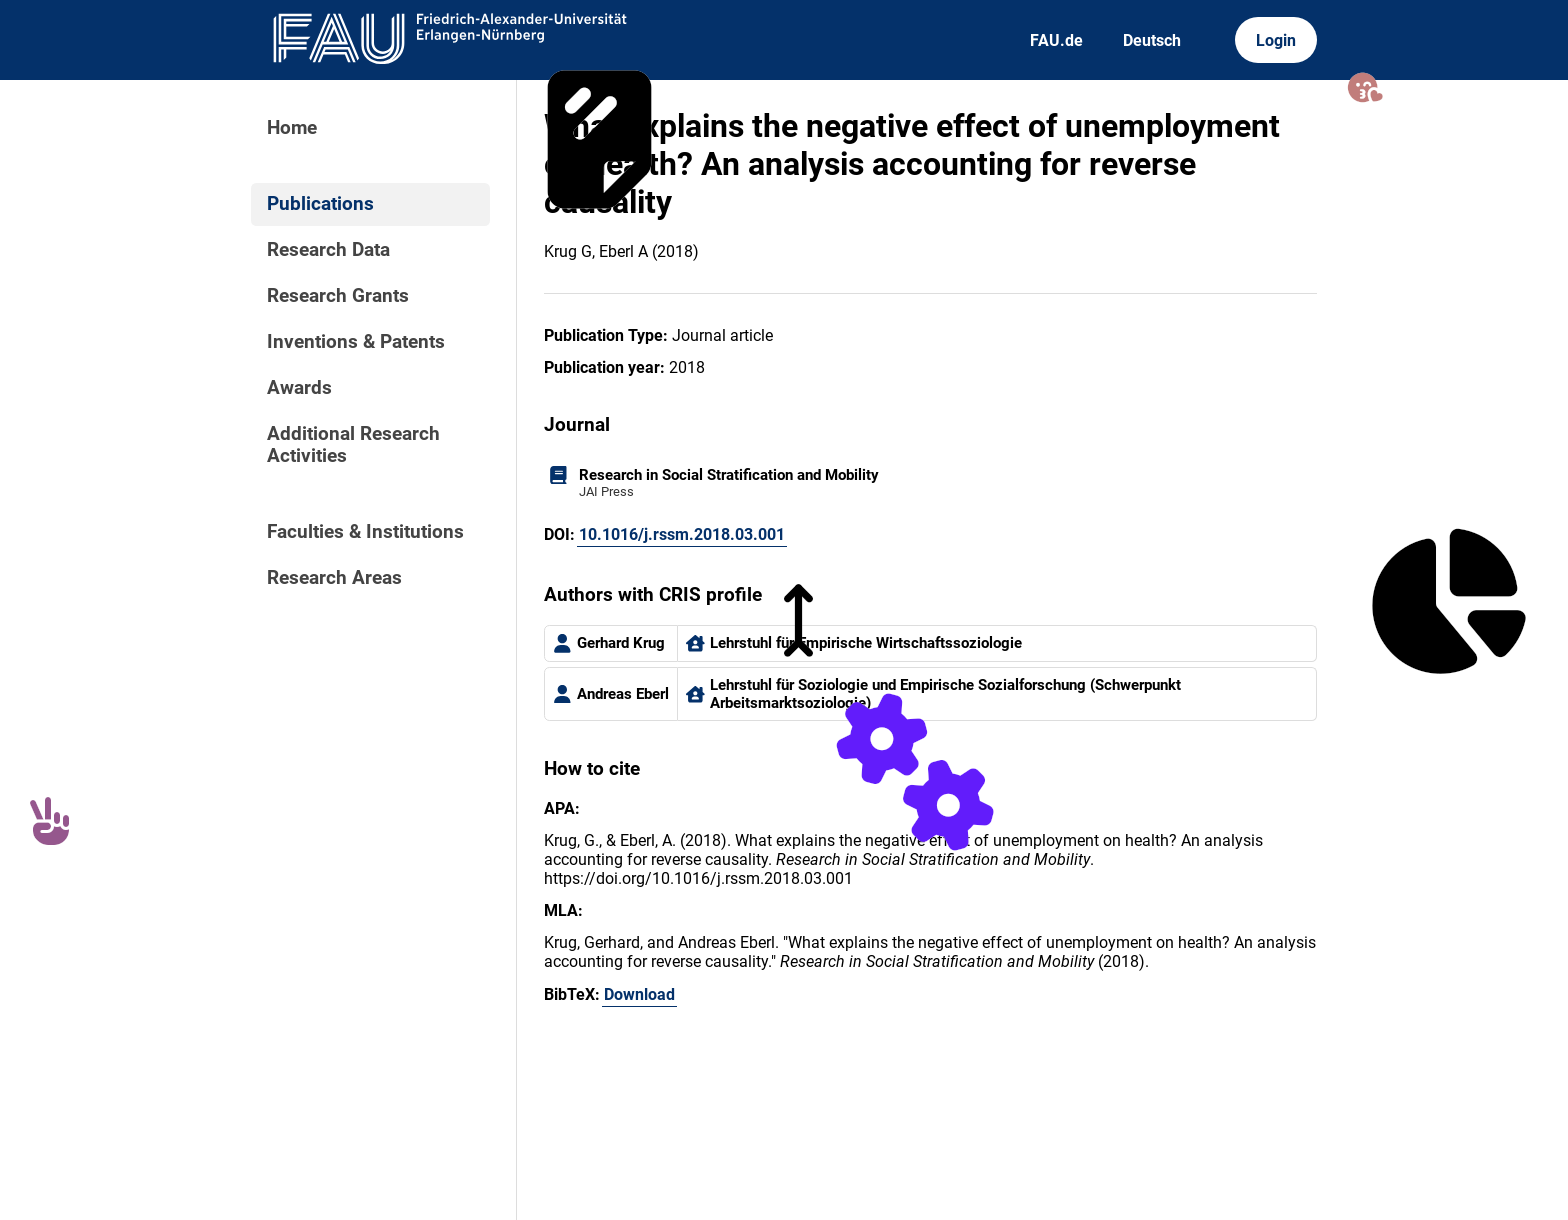  What do you see at coordinates (51, 821) in the screenshot?
I see `peace sign or victory gesture emoji` at bounding box center [51, 821].